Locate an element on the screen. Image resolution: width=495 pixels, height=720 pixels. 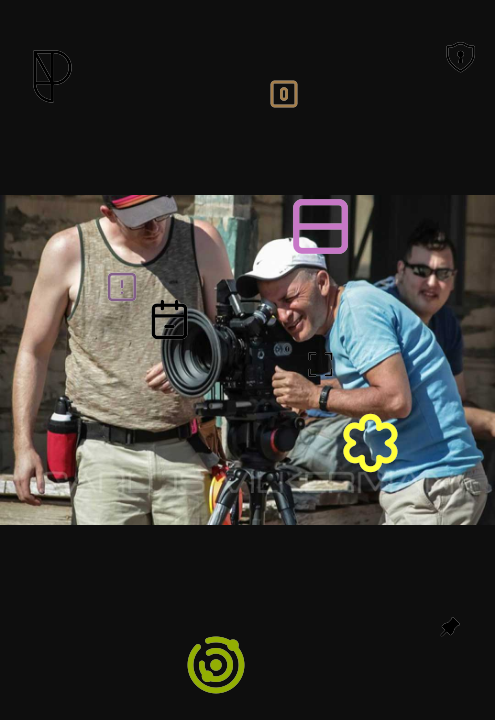
explore the universe or cosmos section is located at coordinates (216, 665).